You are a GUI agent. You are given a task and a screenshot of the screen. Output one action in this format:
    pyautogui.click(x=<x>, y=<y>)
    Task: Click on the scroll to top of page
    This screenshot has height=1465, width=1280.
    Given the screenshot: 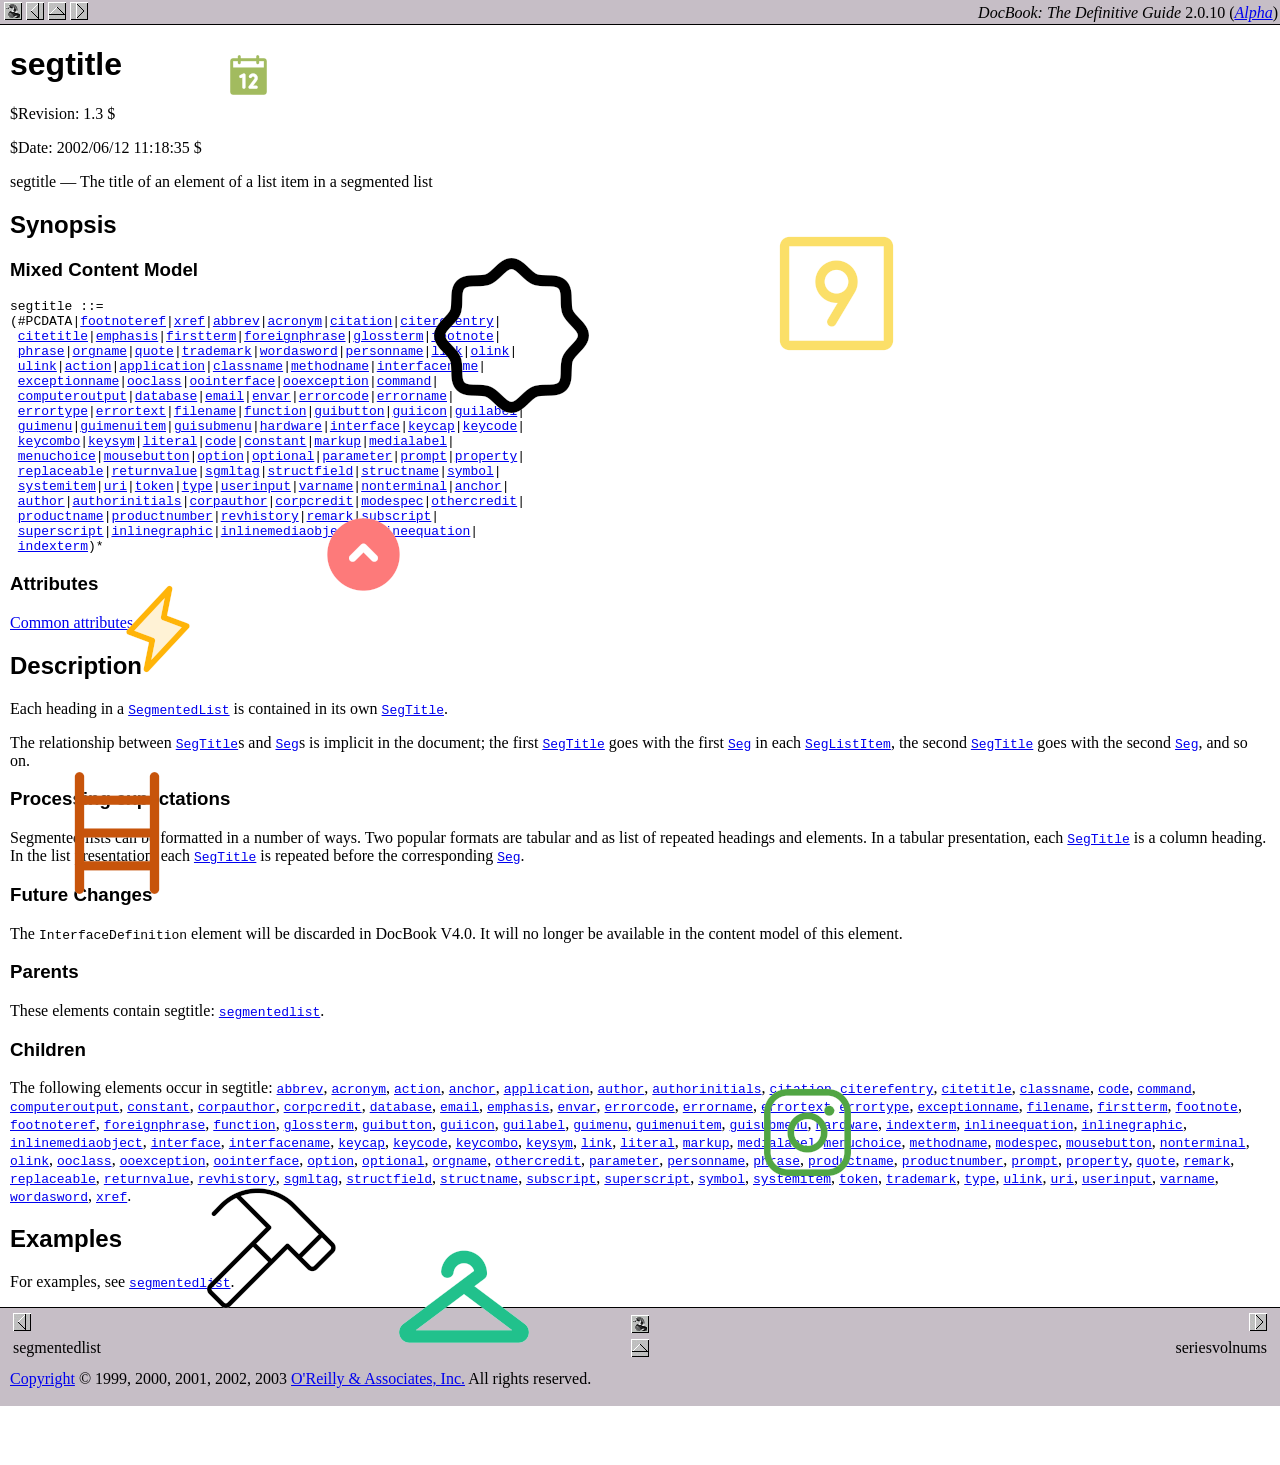 What is the action you would take?
    pyautogui.click(x=363, y=554)
    